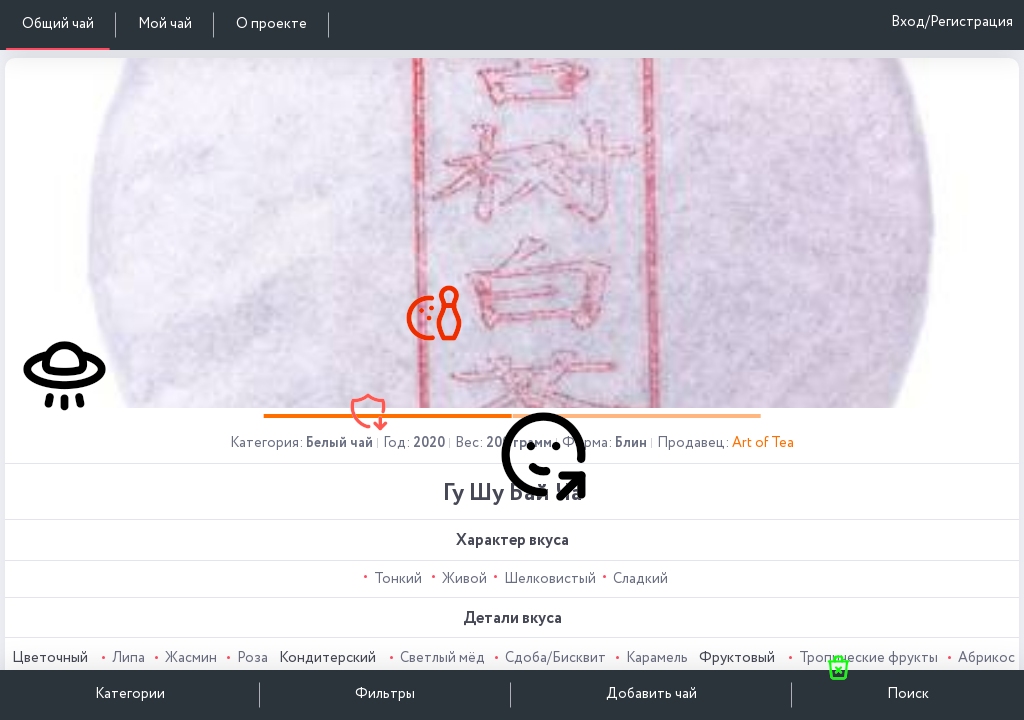 The height and width of the screenshot is (720, 1024). Describe the element at coordinates (434, 313) in the screenshot. I see `browse bowling alleys nearby` at that location.